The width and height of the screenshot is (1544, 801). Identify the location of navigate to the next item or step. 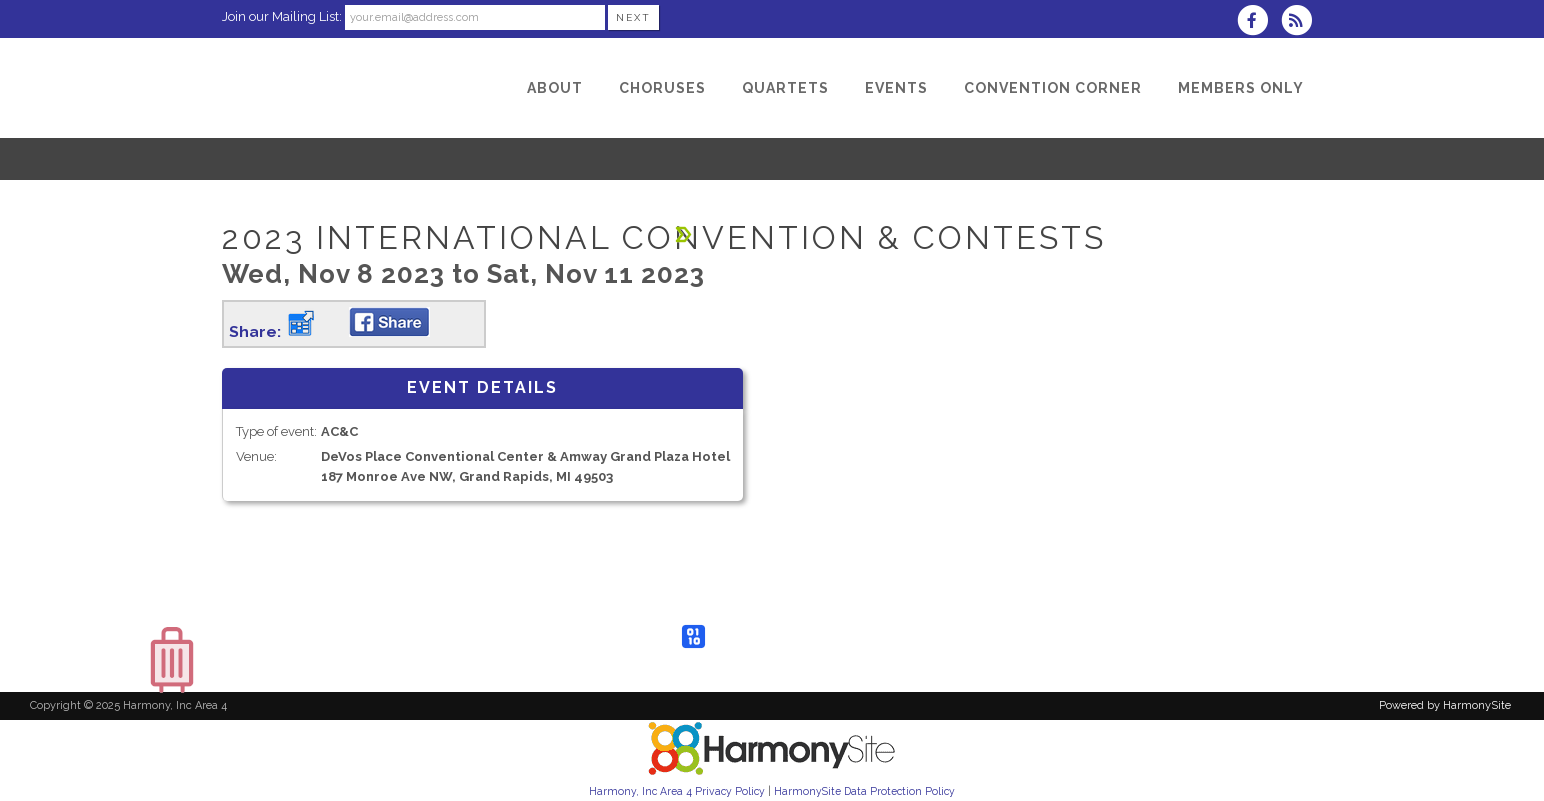
(683, 234).